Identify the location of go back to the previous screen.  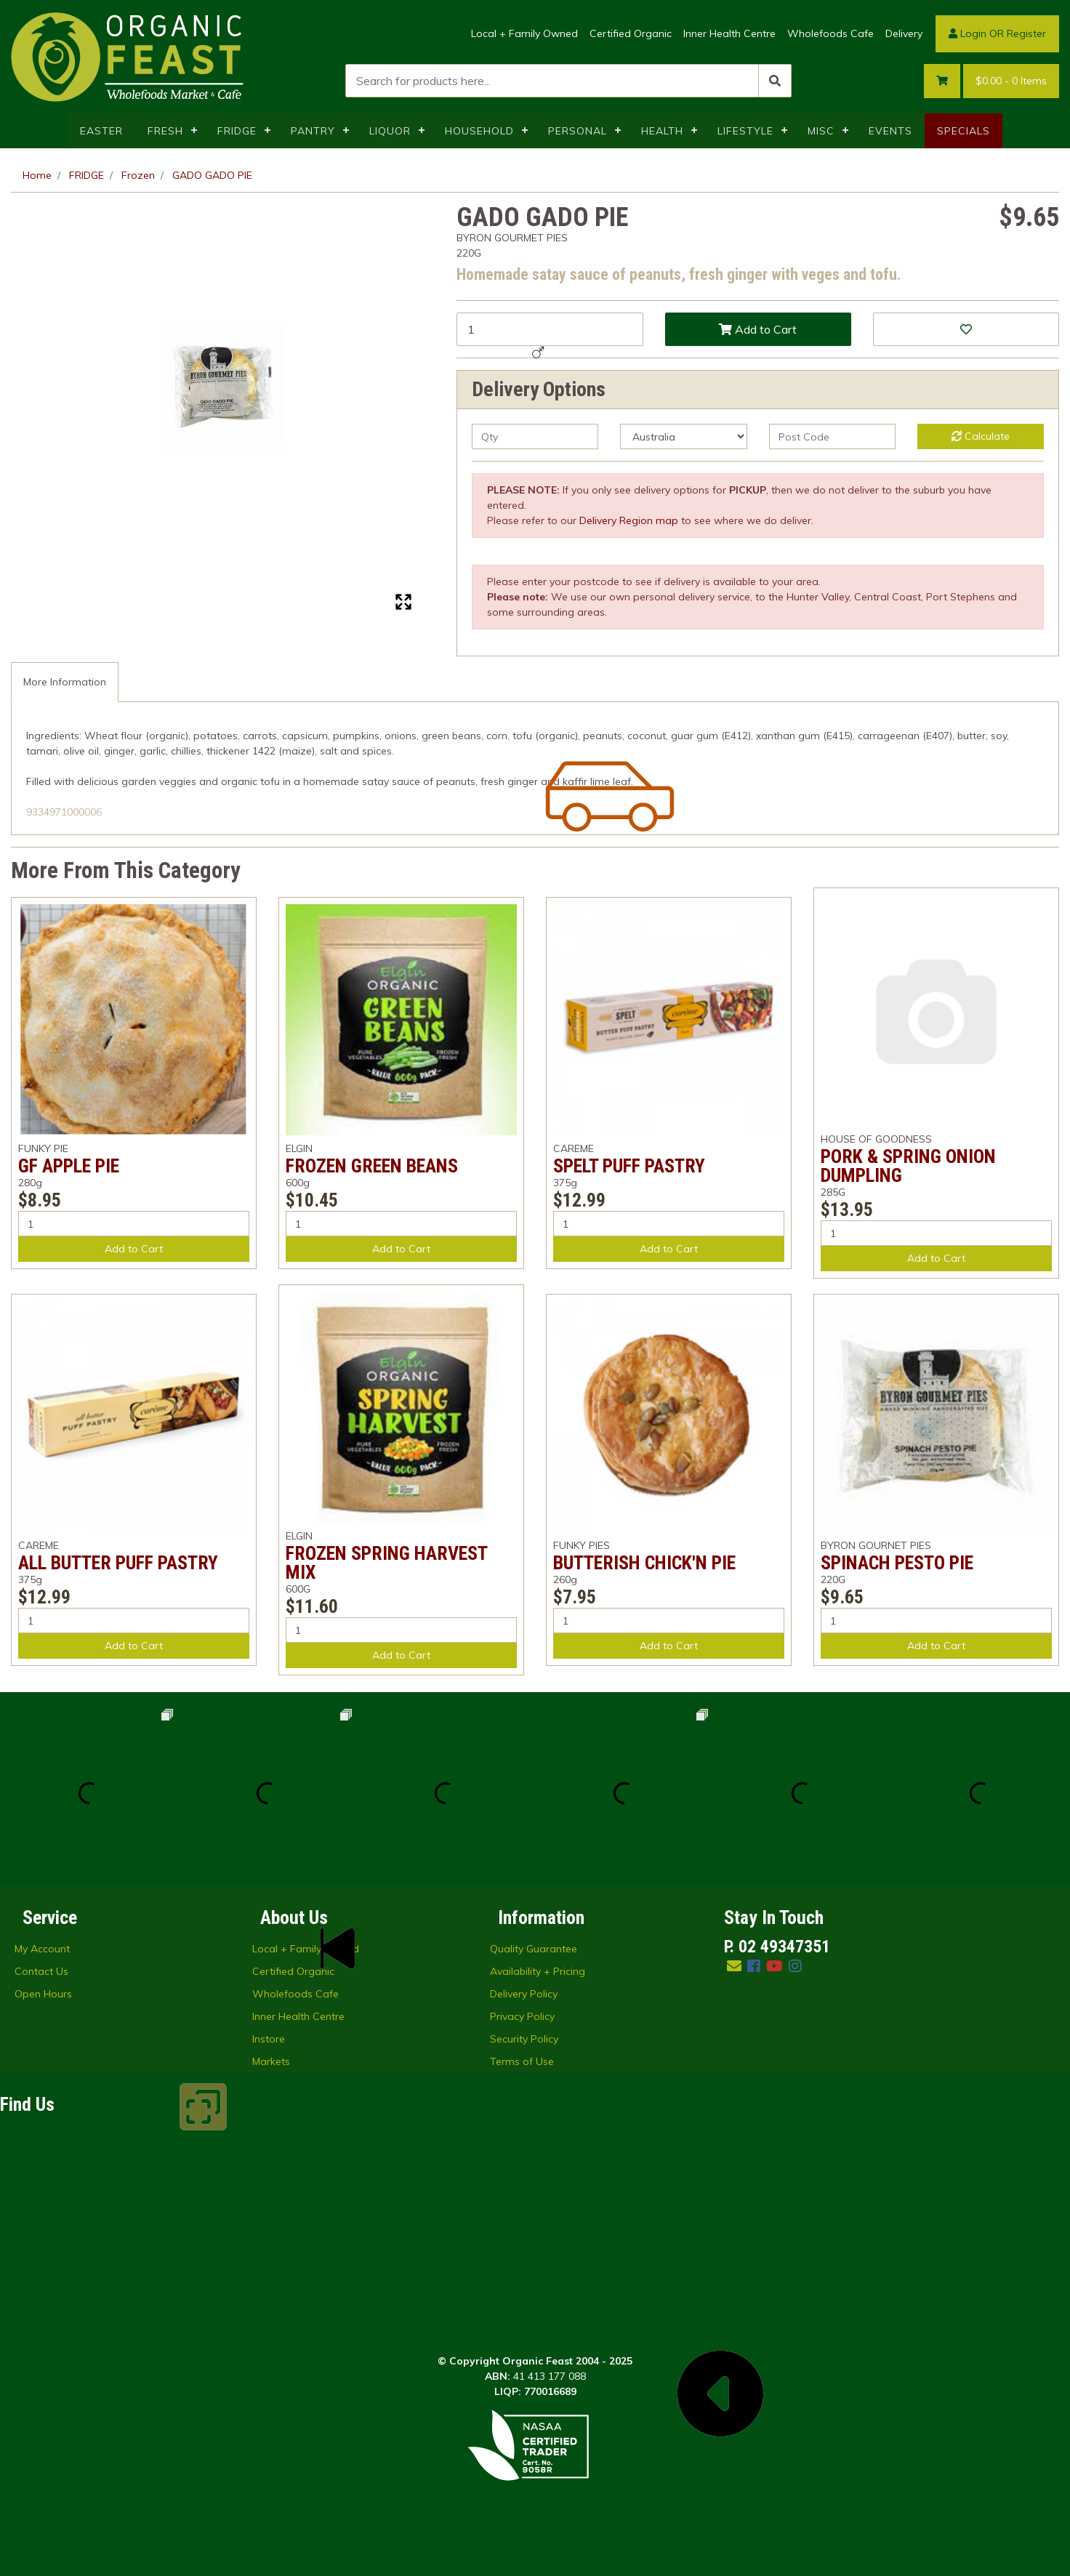
(720, 2394).